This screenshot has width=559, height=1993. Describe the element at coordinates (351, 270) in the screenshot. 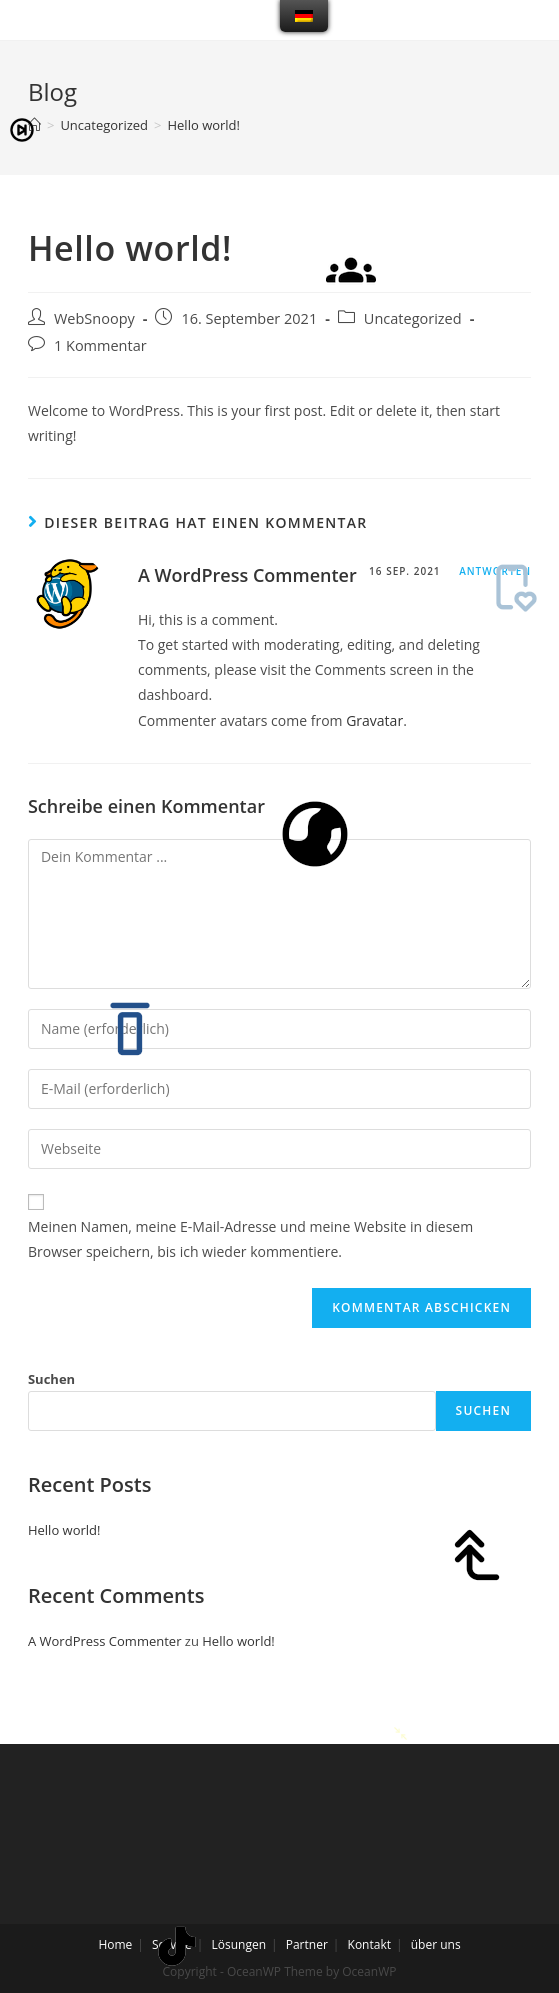

I see `view or manage groups` at that location.